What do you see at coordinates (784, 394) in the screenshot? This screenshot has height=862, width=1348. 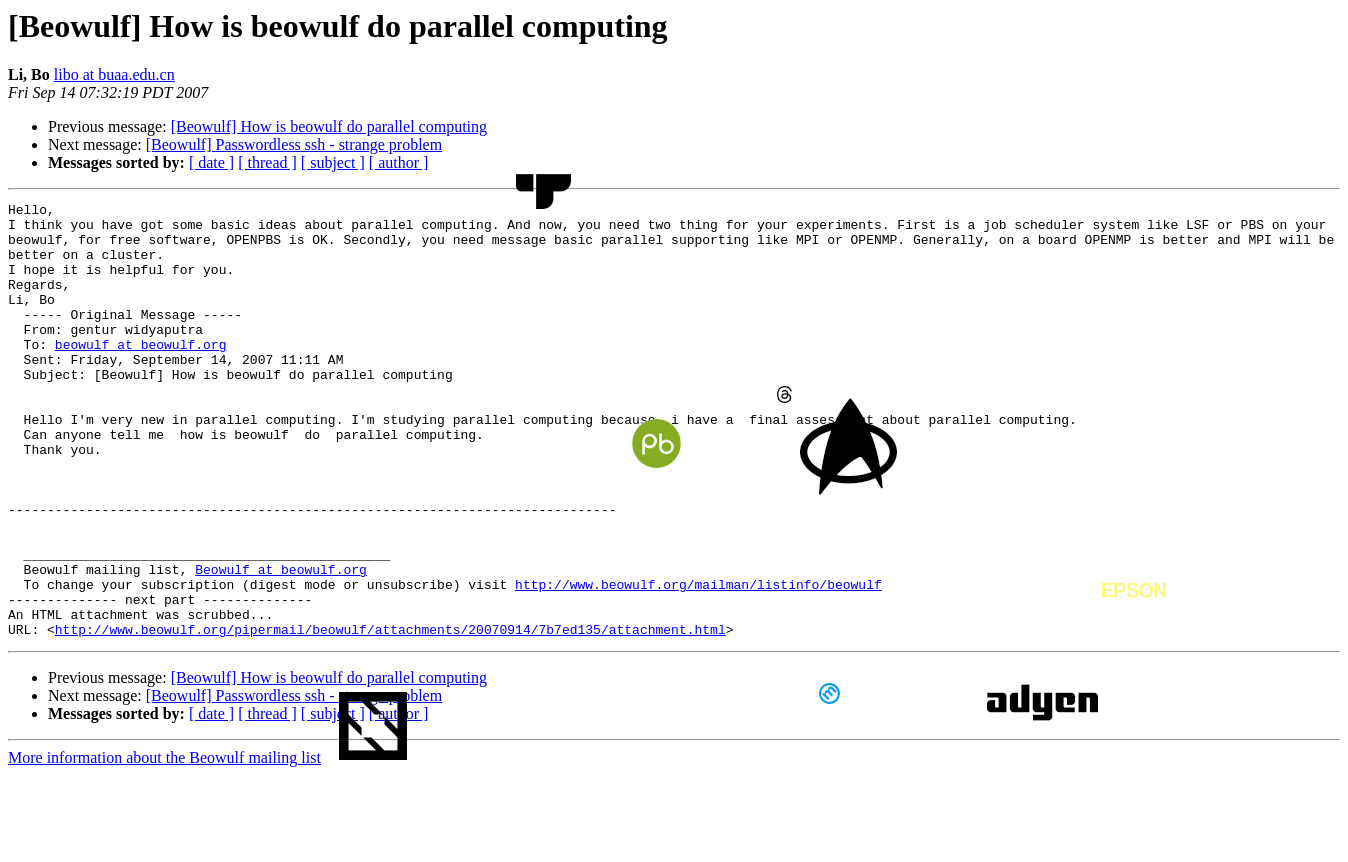 I see `open the Threads app` at bounding box center [784, 394].